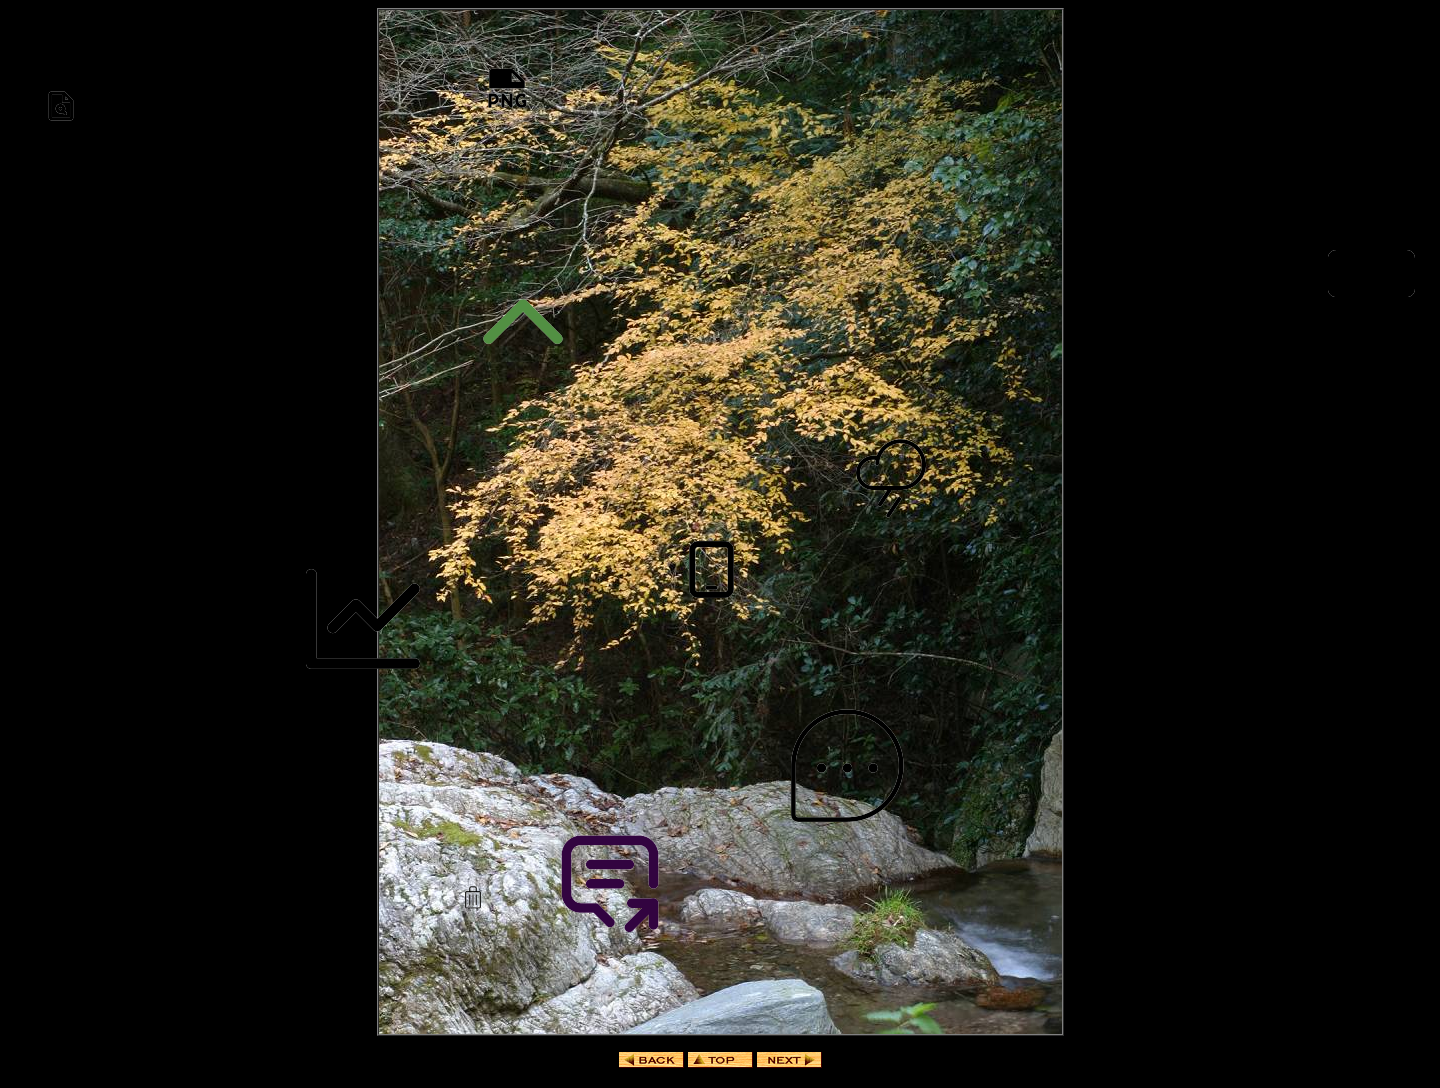 Image resolution: width=1440 pixels, height=1088 pixels. Describe the element at coordinates (711, 569) in the screenshot. I see `switch to tablet view or layout` at that location.